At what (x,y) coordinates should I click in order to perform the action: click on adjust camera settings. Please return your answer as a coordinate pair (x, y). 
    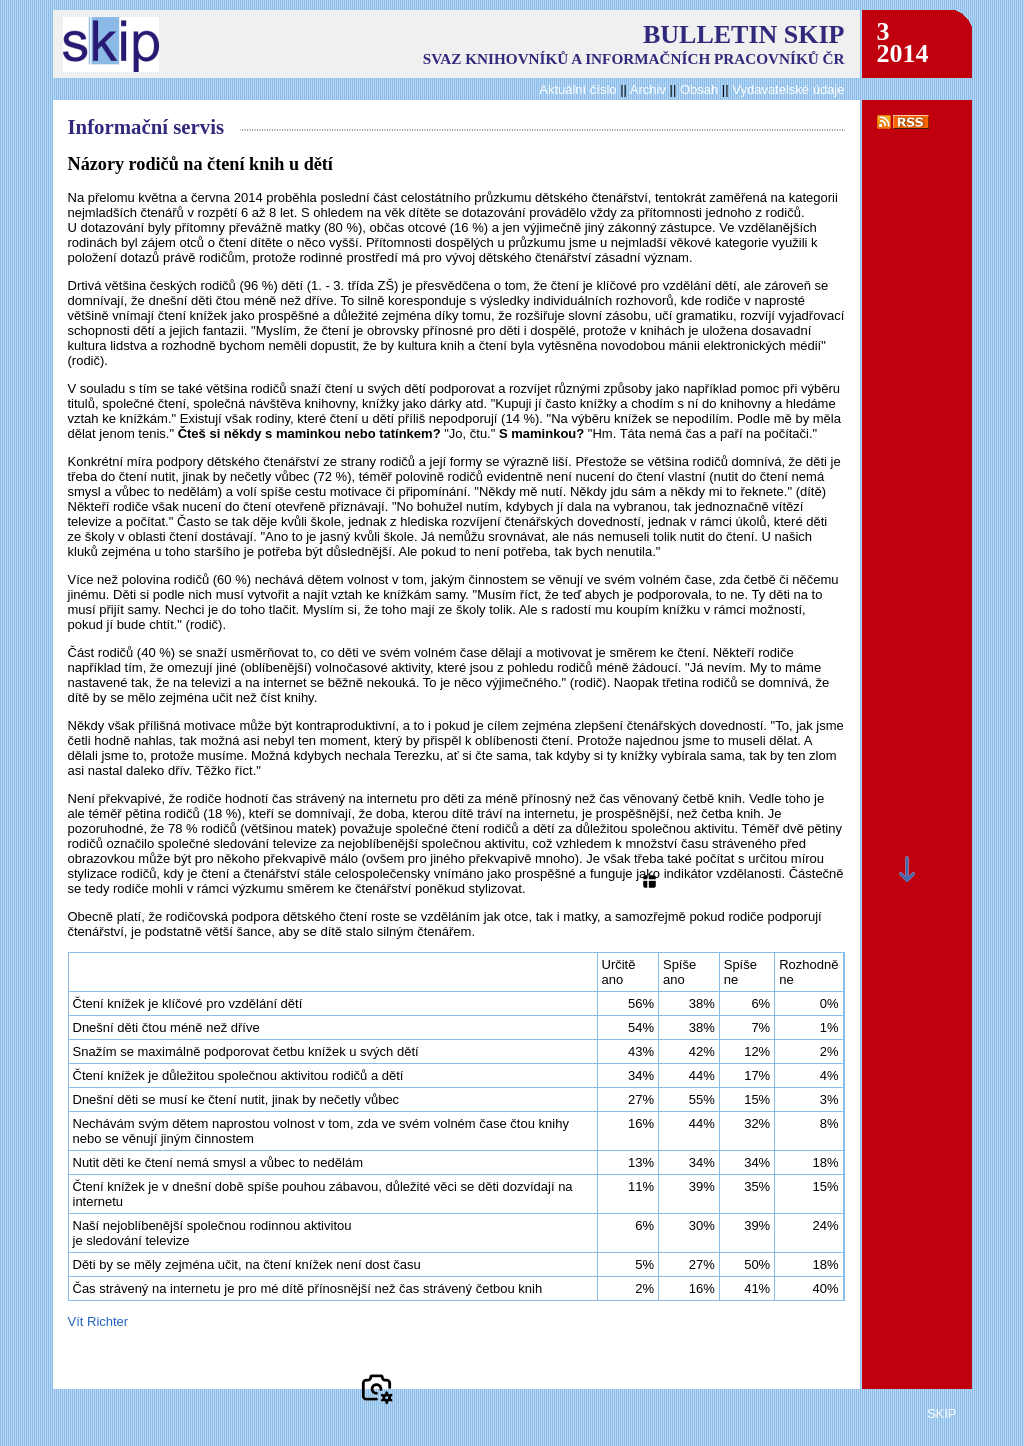
    Looking at the image, I should click on (376, 1387).